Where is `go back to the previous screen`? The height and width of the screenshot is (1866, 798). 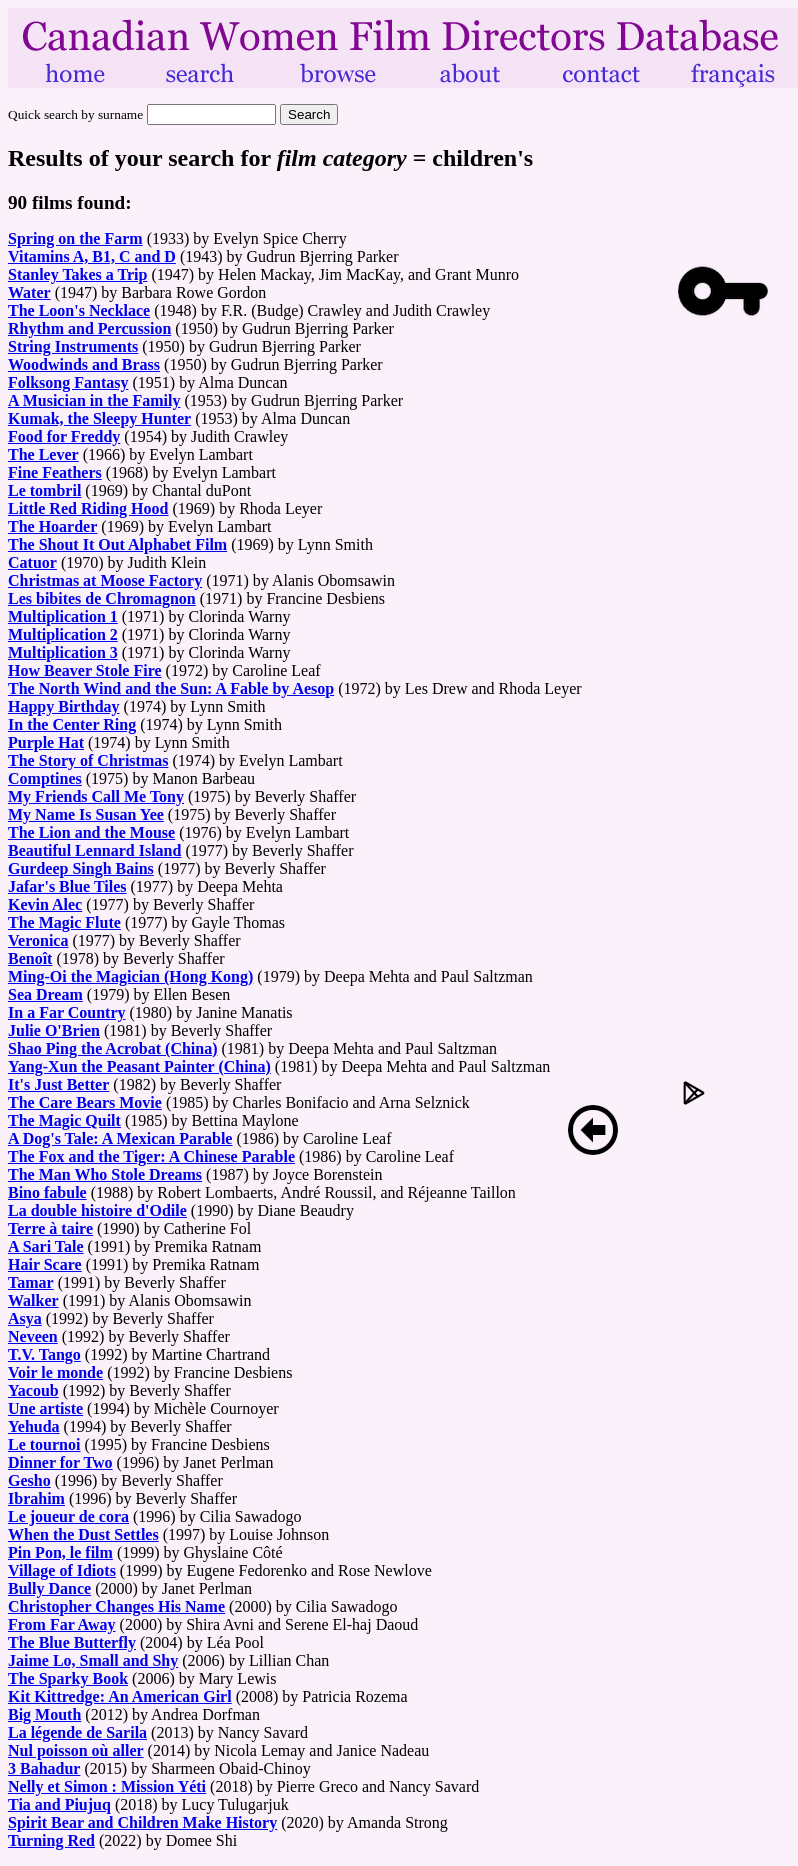
go back to the previous screen is located at coordinates (593, 1130).